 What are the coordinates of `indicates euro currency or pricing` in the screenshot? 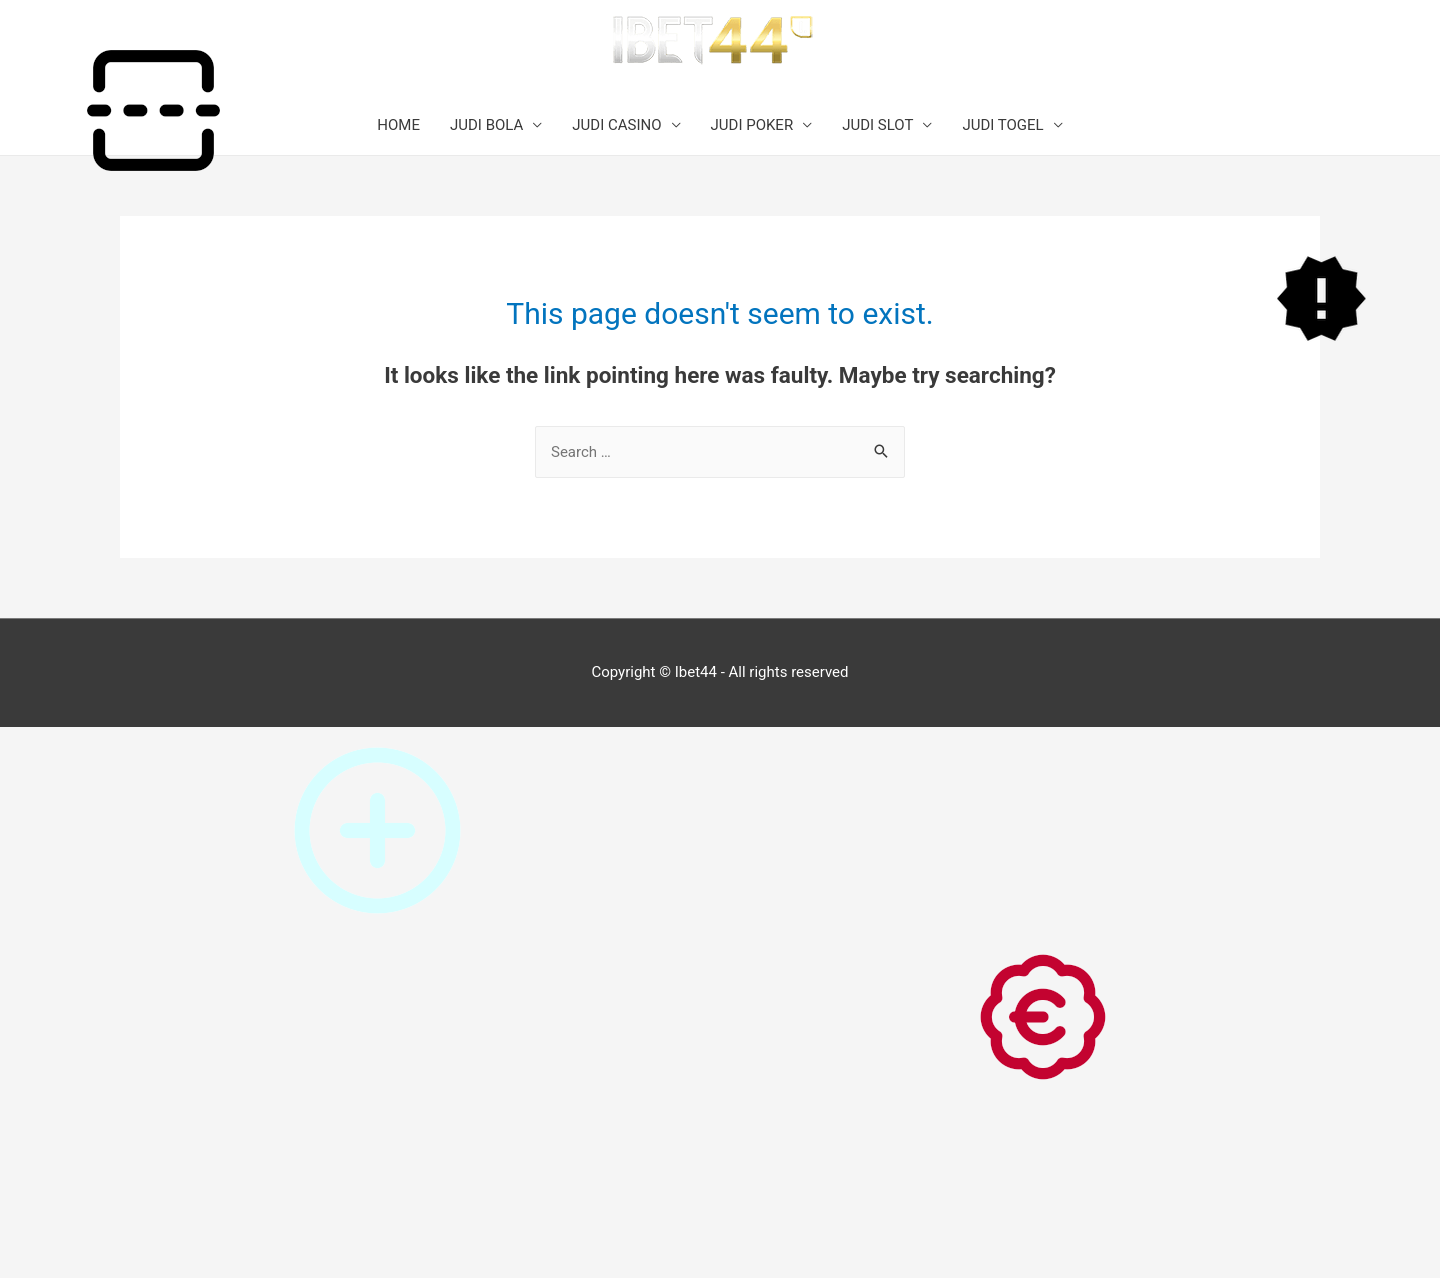 It's located at (1043, 1017).